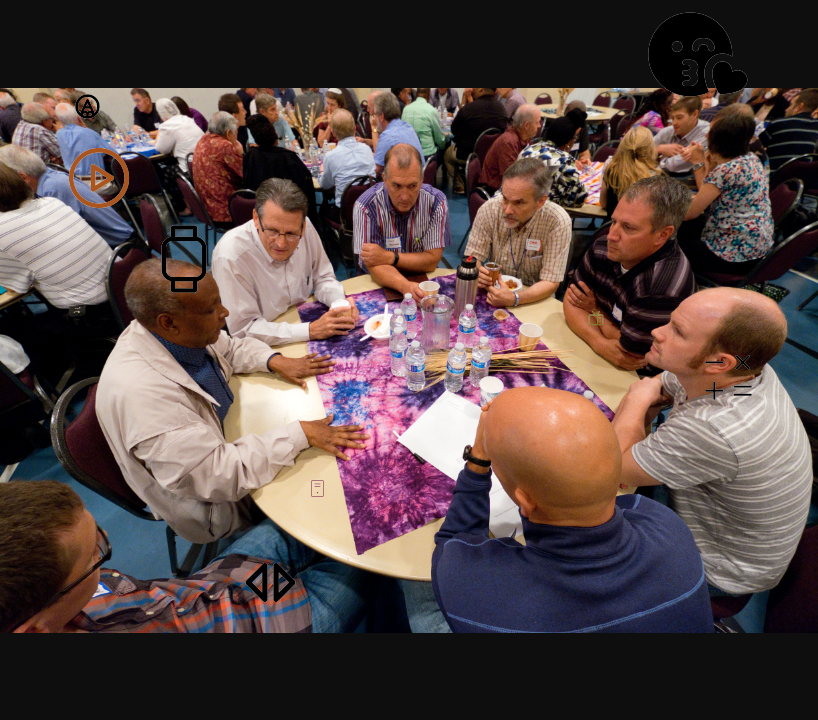 This screenshot has width=818, height=720. What do you see at coordinates (87, 106) in the screenshot?
I see `edit or modify content` at bounding box center [87, 106].